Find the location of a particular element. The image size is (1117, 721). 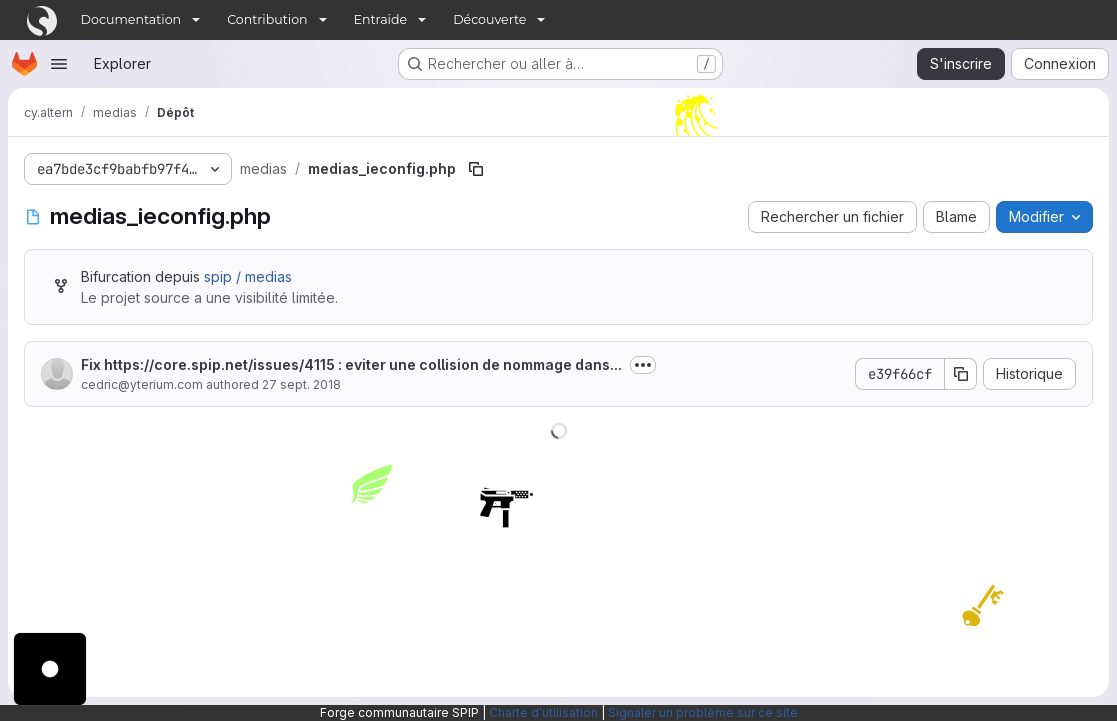

roll the dice is located at coordinates (50, 669).